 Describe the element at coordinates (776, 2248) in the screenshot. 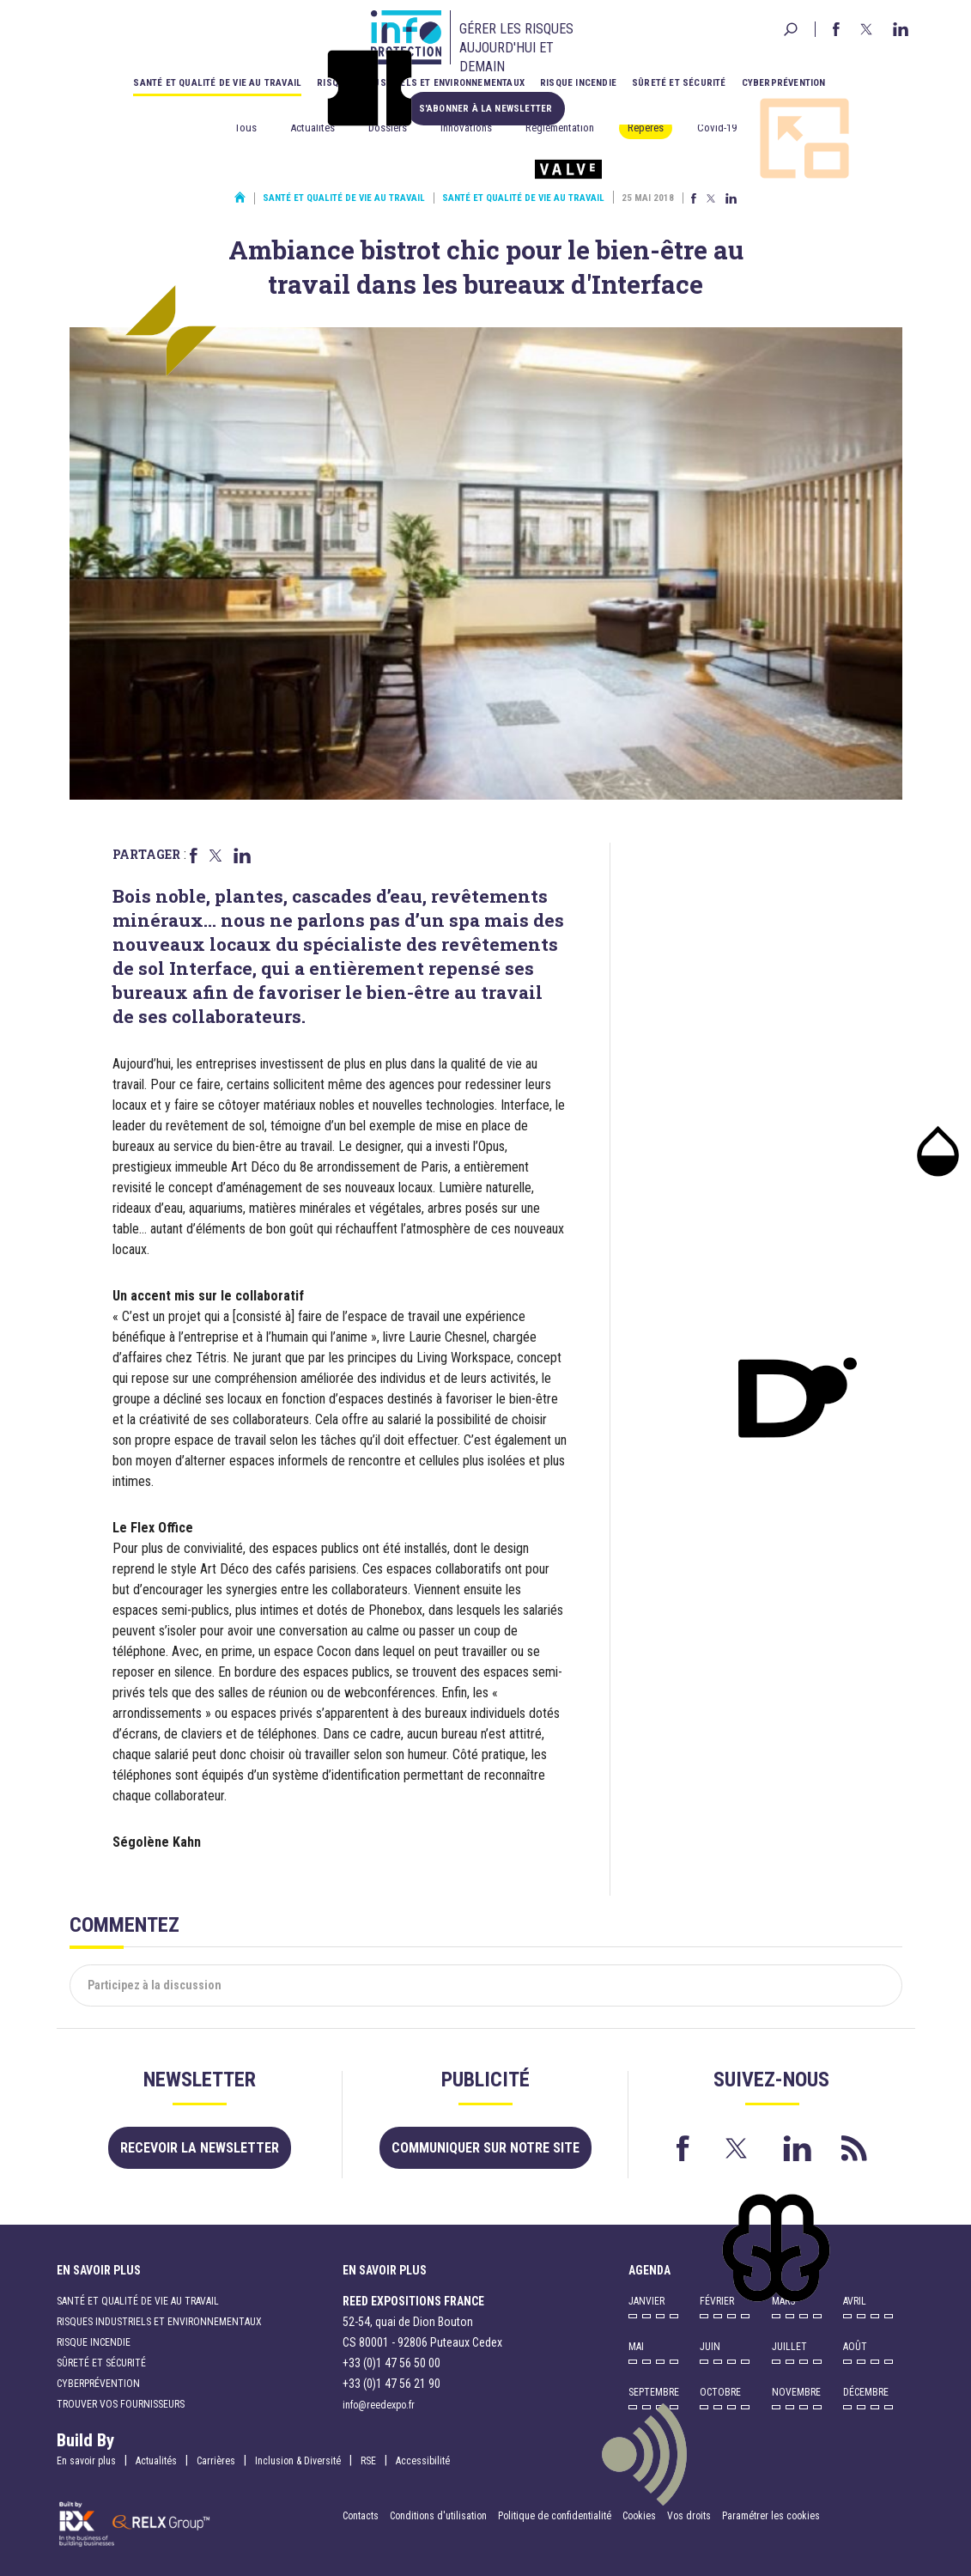

I see `access cognitive or AI-powered features` at that location.